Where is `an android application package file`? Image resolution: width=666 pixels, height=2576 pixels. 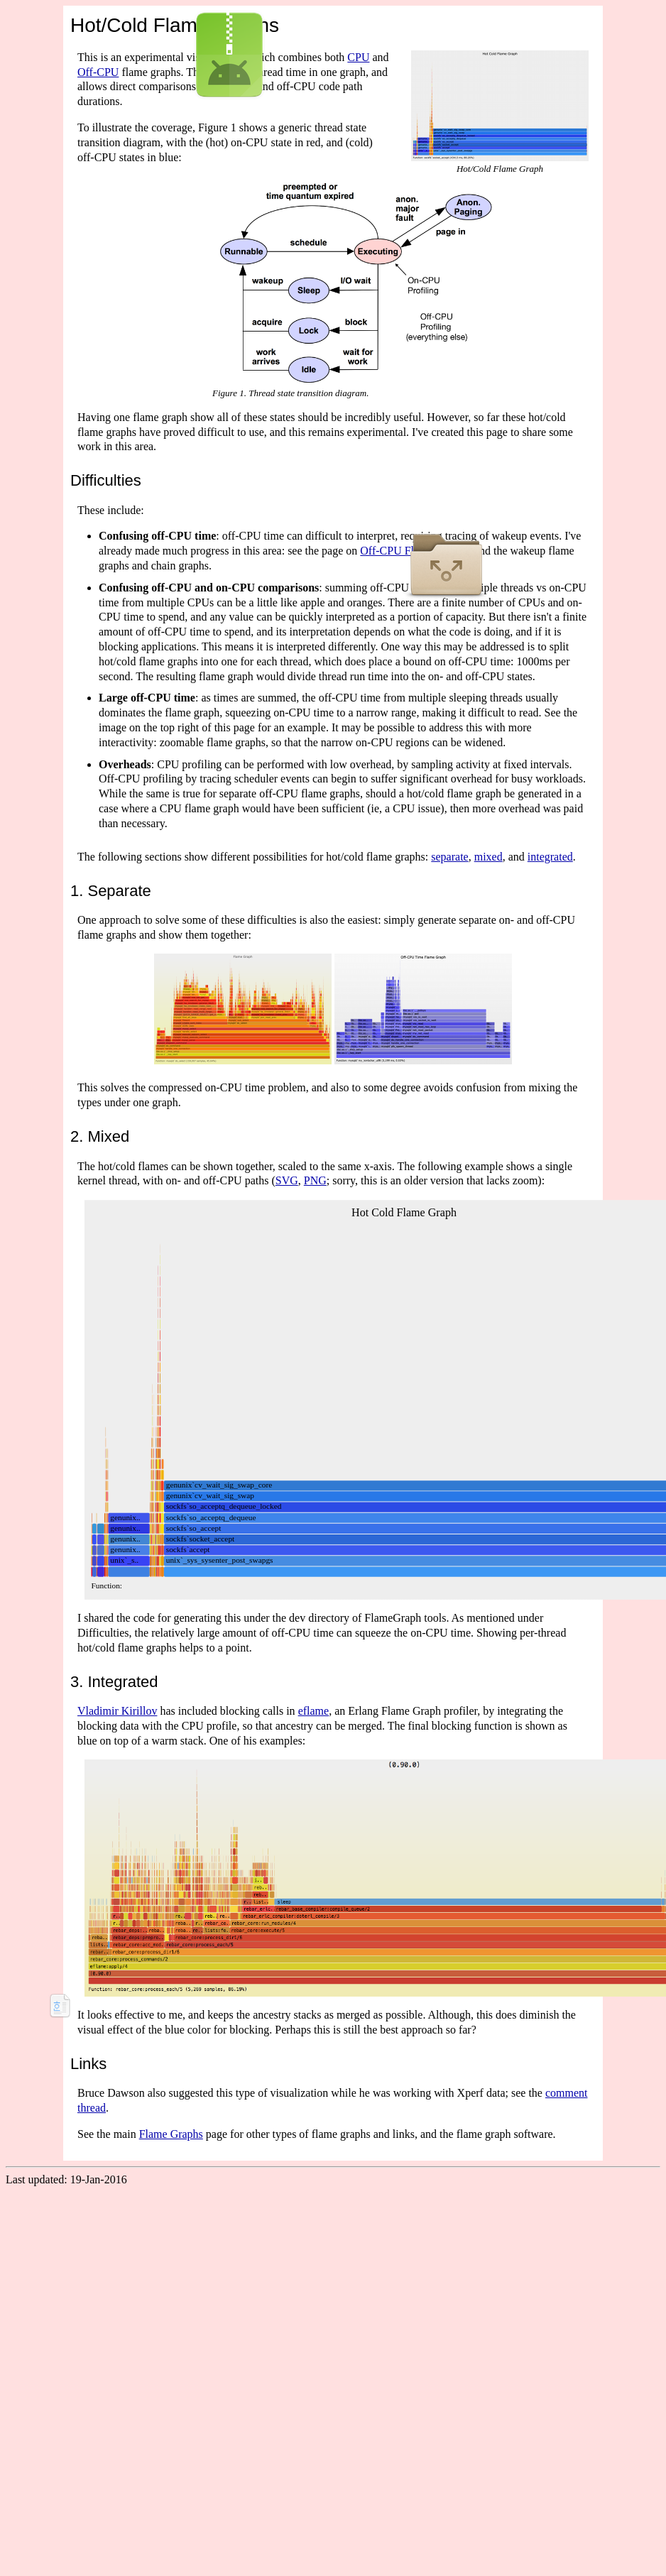
an android application package file is located at coordinates (229, 55).